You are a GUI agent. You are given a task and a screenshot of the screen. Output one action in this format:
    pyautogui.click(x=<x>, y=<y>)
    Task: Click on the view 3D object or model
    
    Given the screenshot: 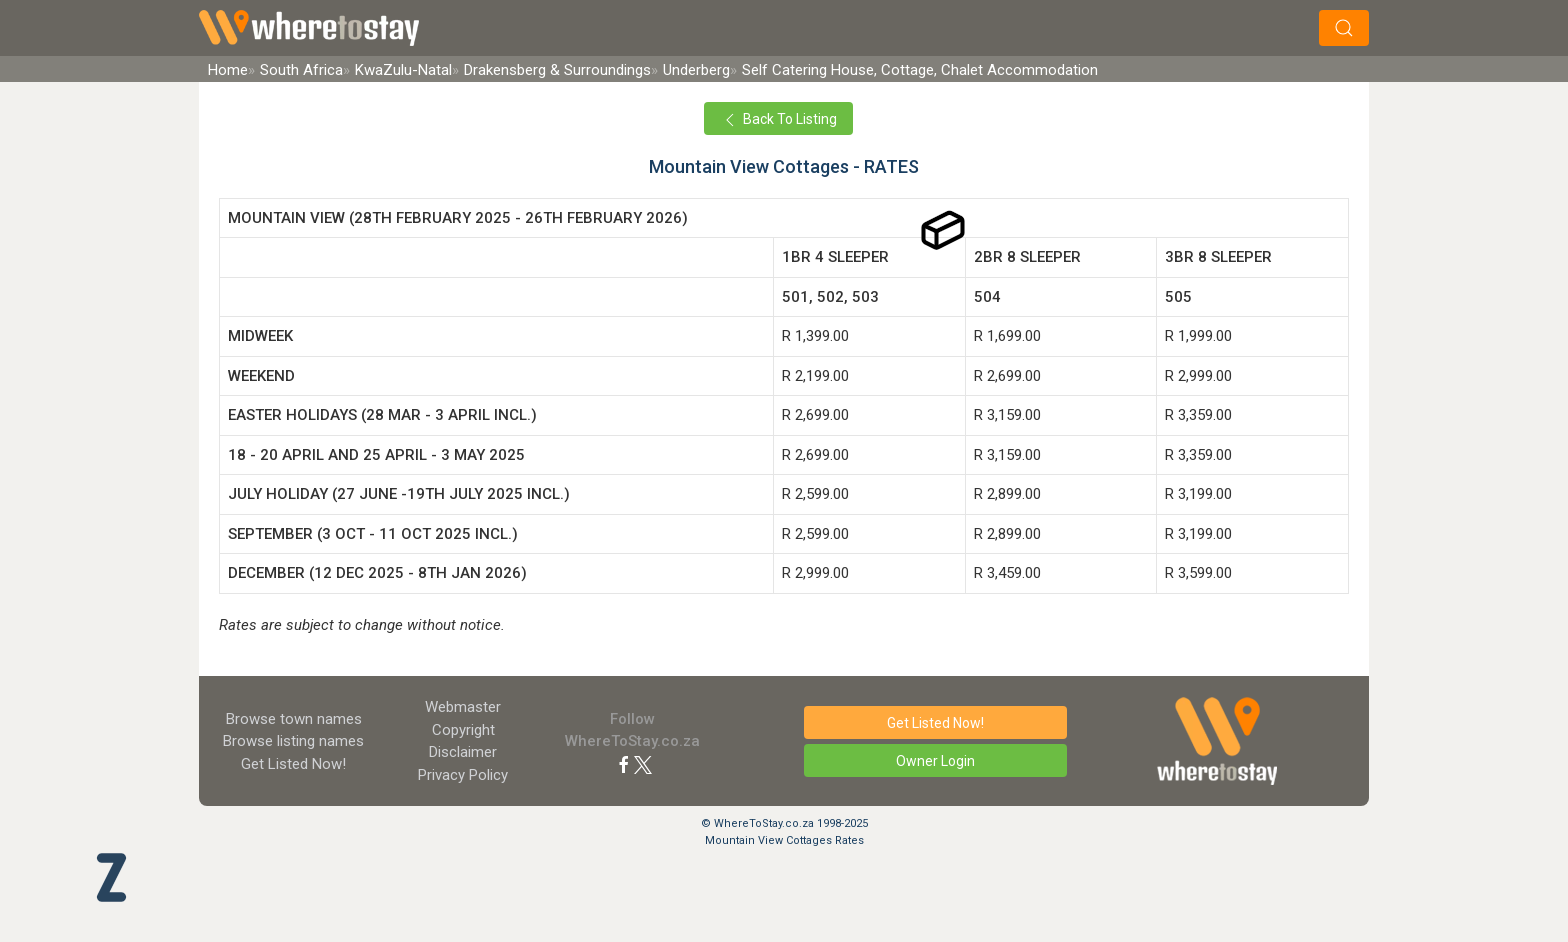 What is the action you would take?
    pyautogui.click(x=943, y=228)
    